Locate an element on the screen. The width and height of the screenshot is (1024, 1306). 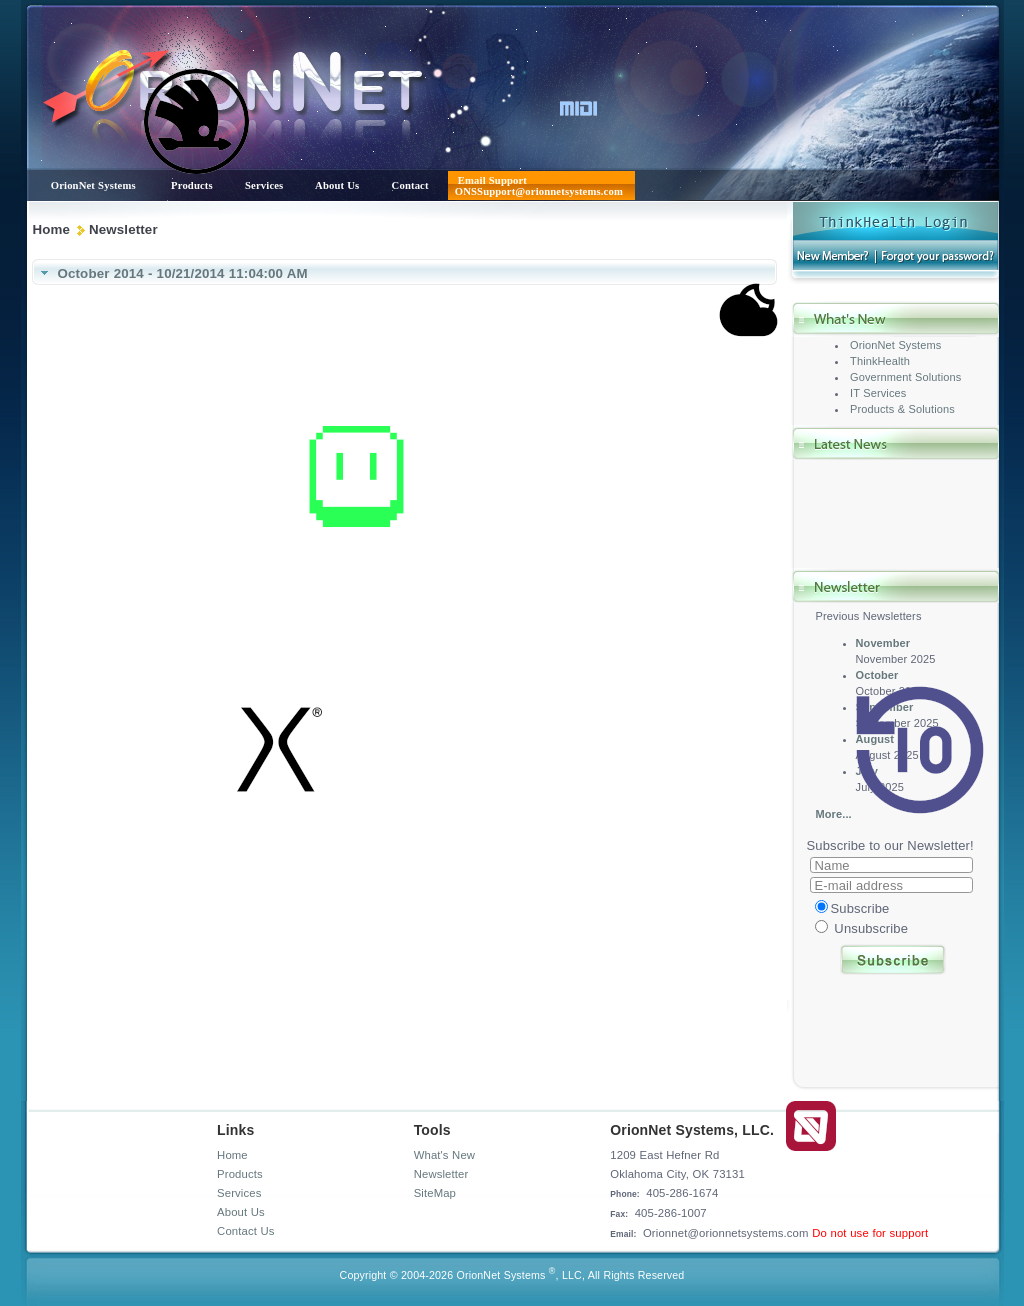
open aseprite pixel art editor is located at coordinates (356, 476).